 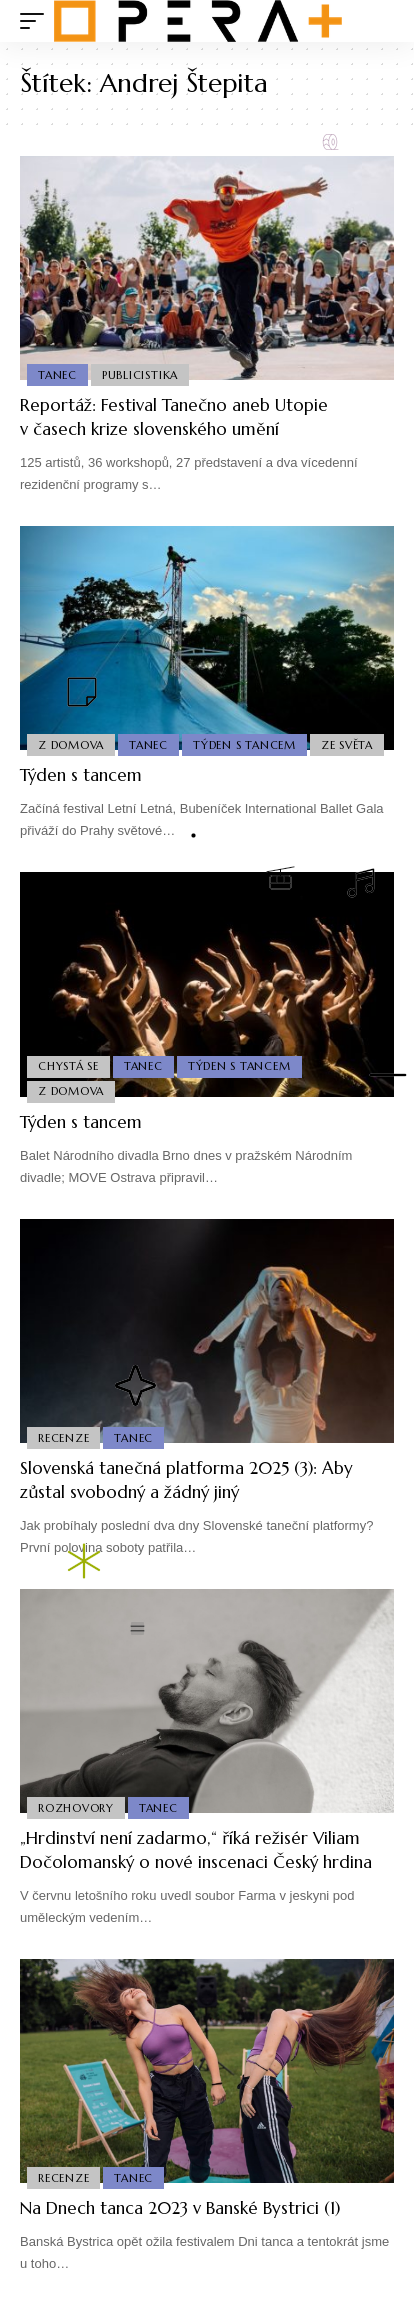 What do you see at coordinates (137, 1628) in the screenshot?
I see `indicates equality or comparison function` at bounding box center [137, 1628].